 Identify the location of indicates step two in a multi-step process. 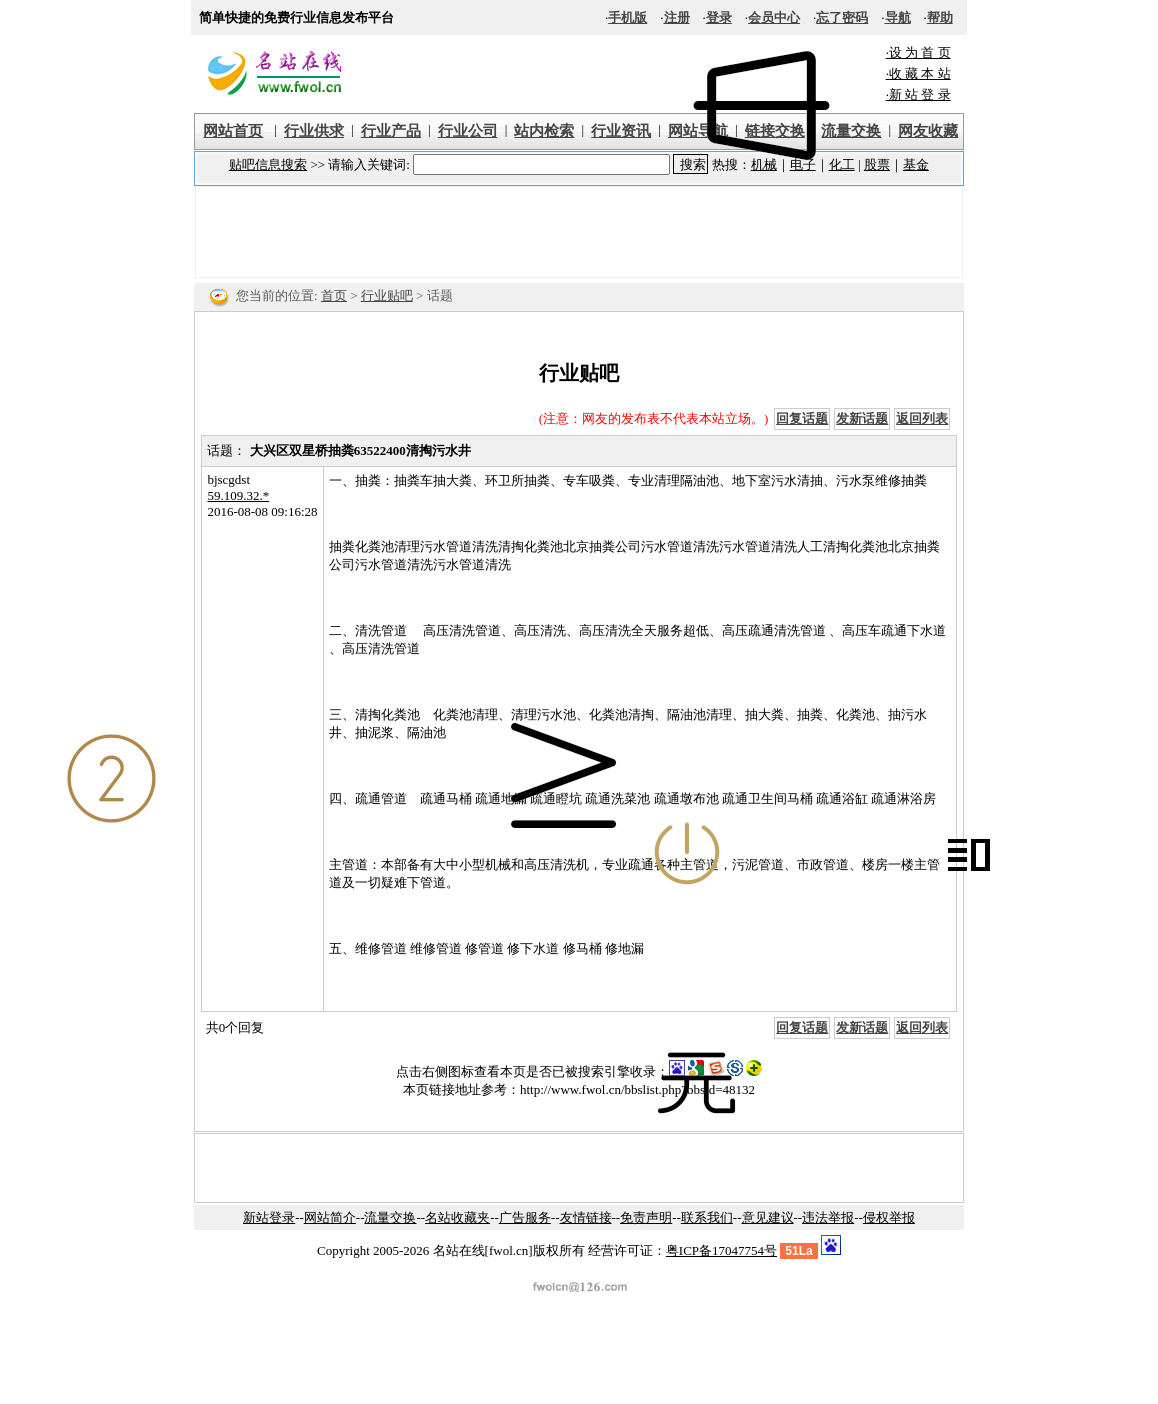
(111, 778).